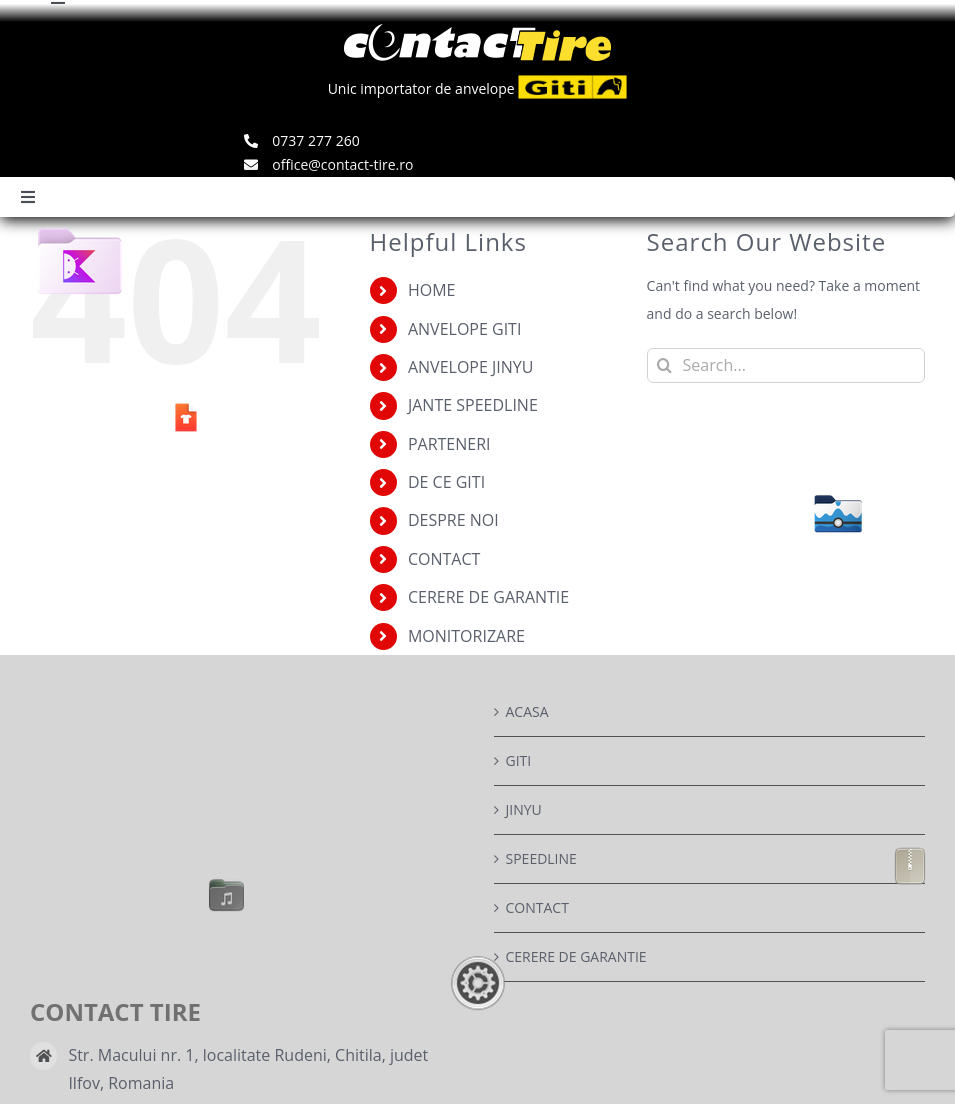 The image size is (955, 1104). What do you see at coordinates (838, 515) in the screenshot?
I see `folder for pokémon dive ball themed content` at bounding box center [838, 515].